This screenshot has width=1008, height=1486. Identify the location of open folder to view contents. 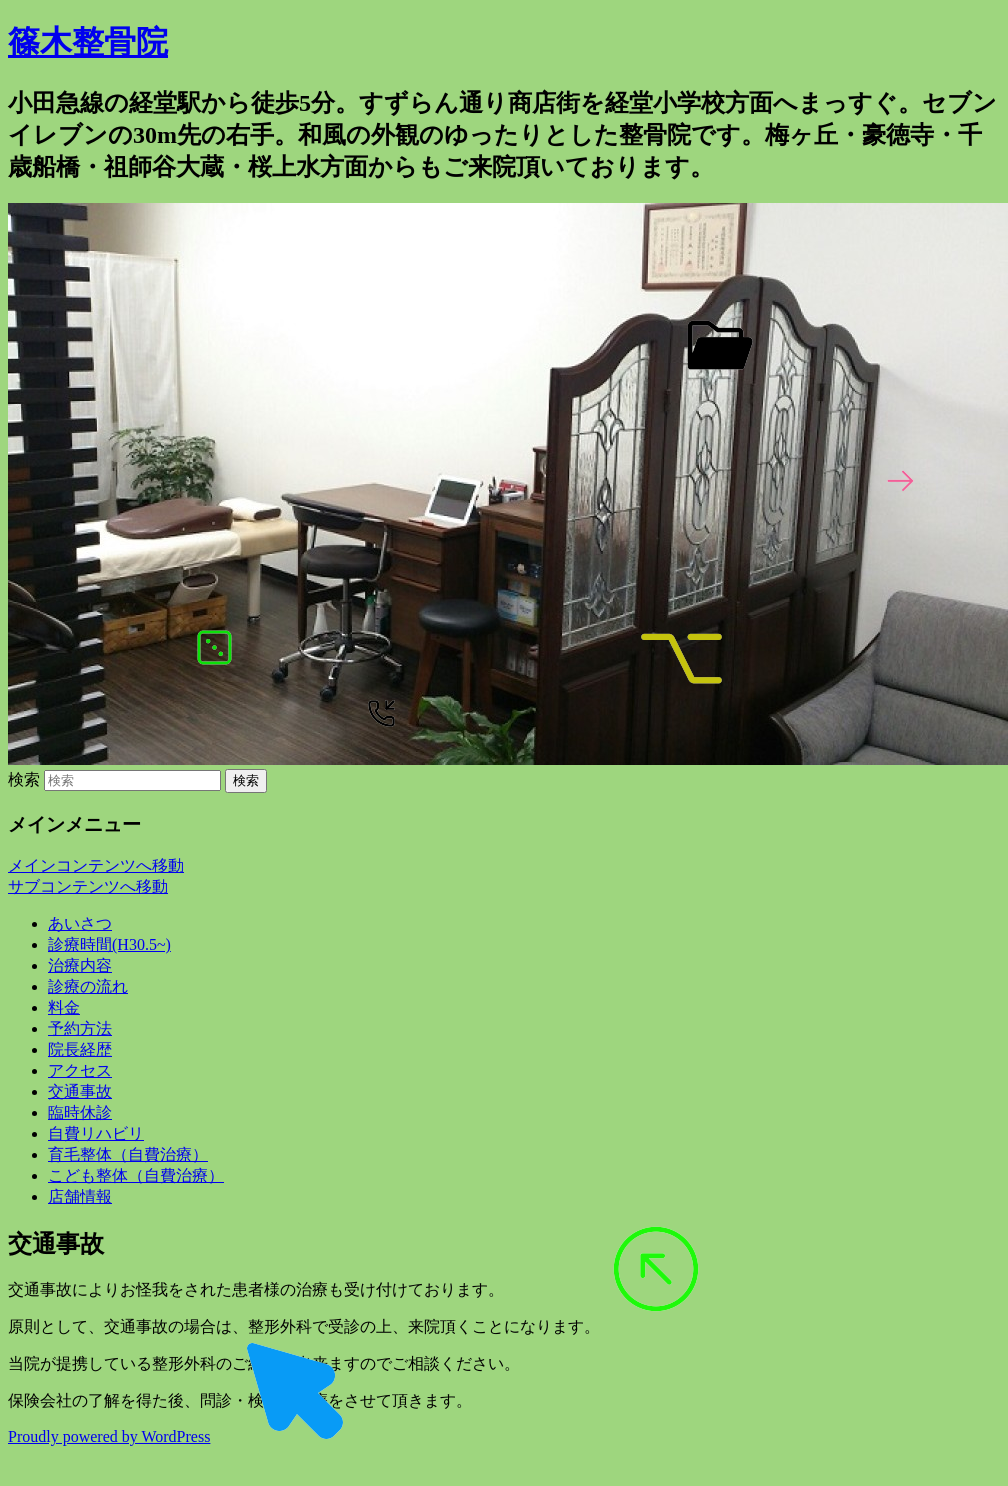
(718, 344).